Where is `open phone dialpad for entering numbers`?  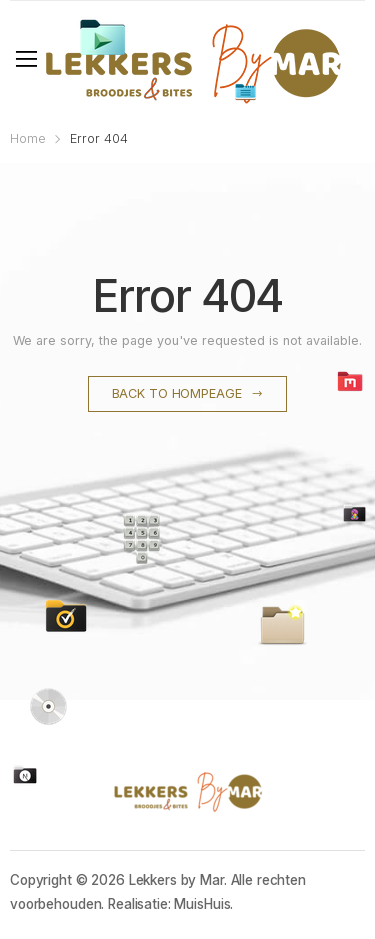
open phone dialpad for entering numbers is located at coordinates (142, 539).